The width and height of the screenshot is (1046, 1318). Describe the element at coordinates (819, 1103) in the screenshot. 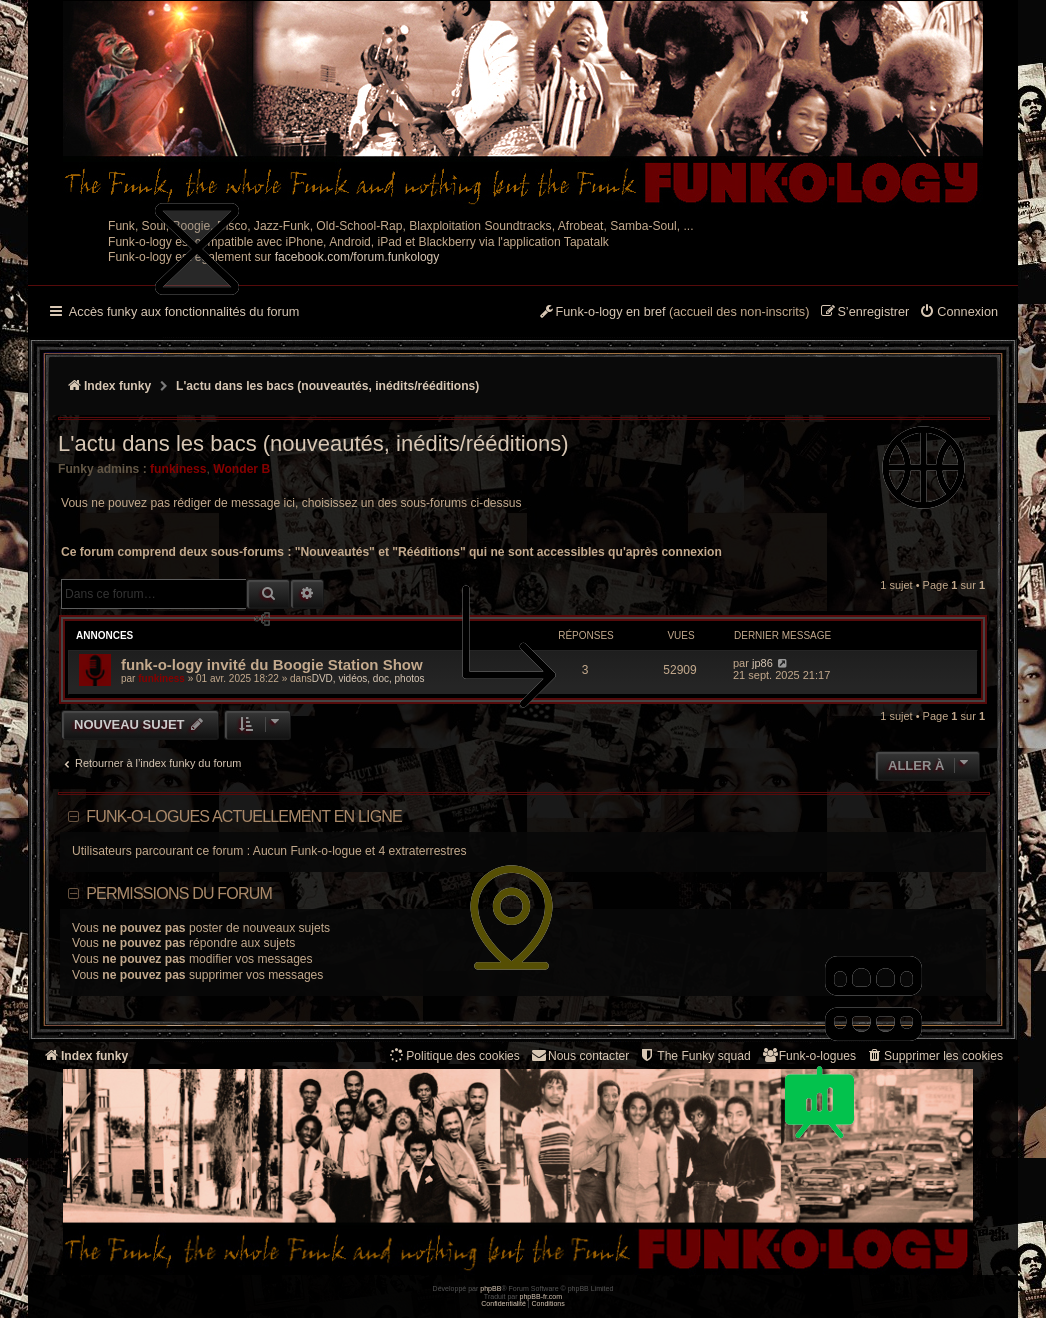

I see `view presentation with data charts` at that location.